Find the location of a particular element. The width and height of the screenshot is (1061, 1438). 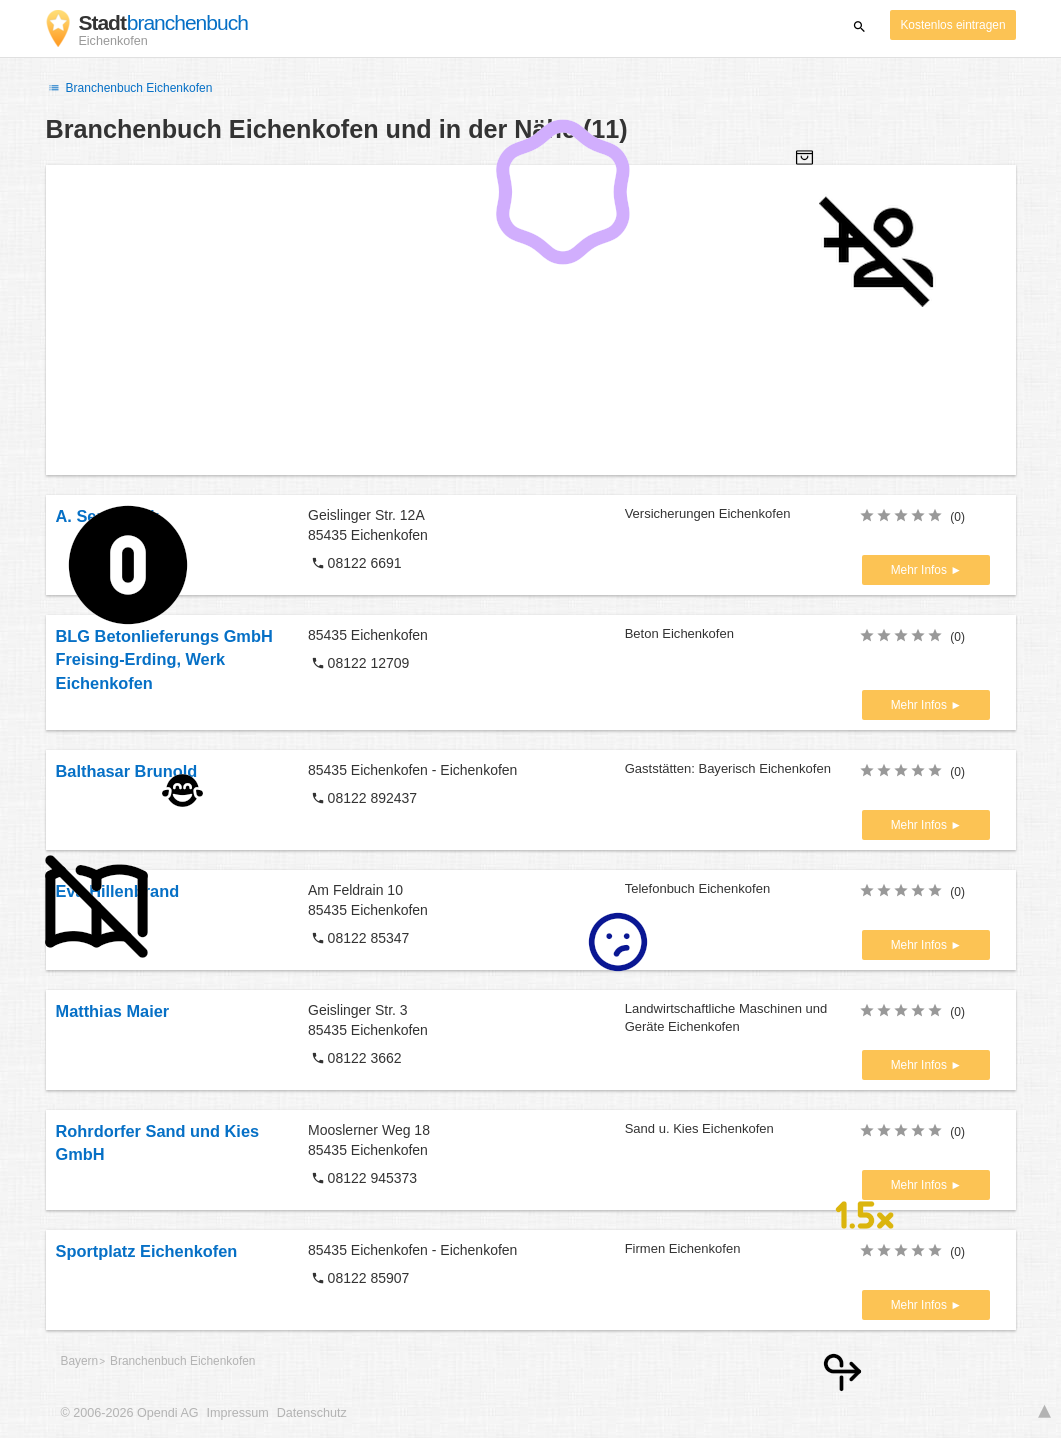

book unavailable or not found is located at coordinates (96, 906).